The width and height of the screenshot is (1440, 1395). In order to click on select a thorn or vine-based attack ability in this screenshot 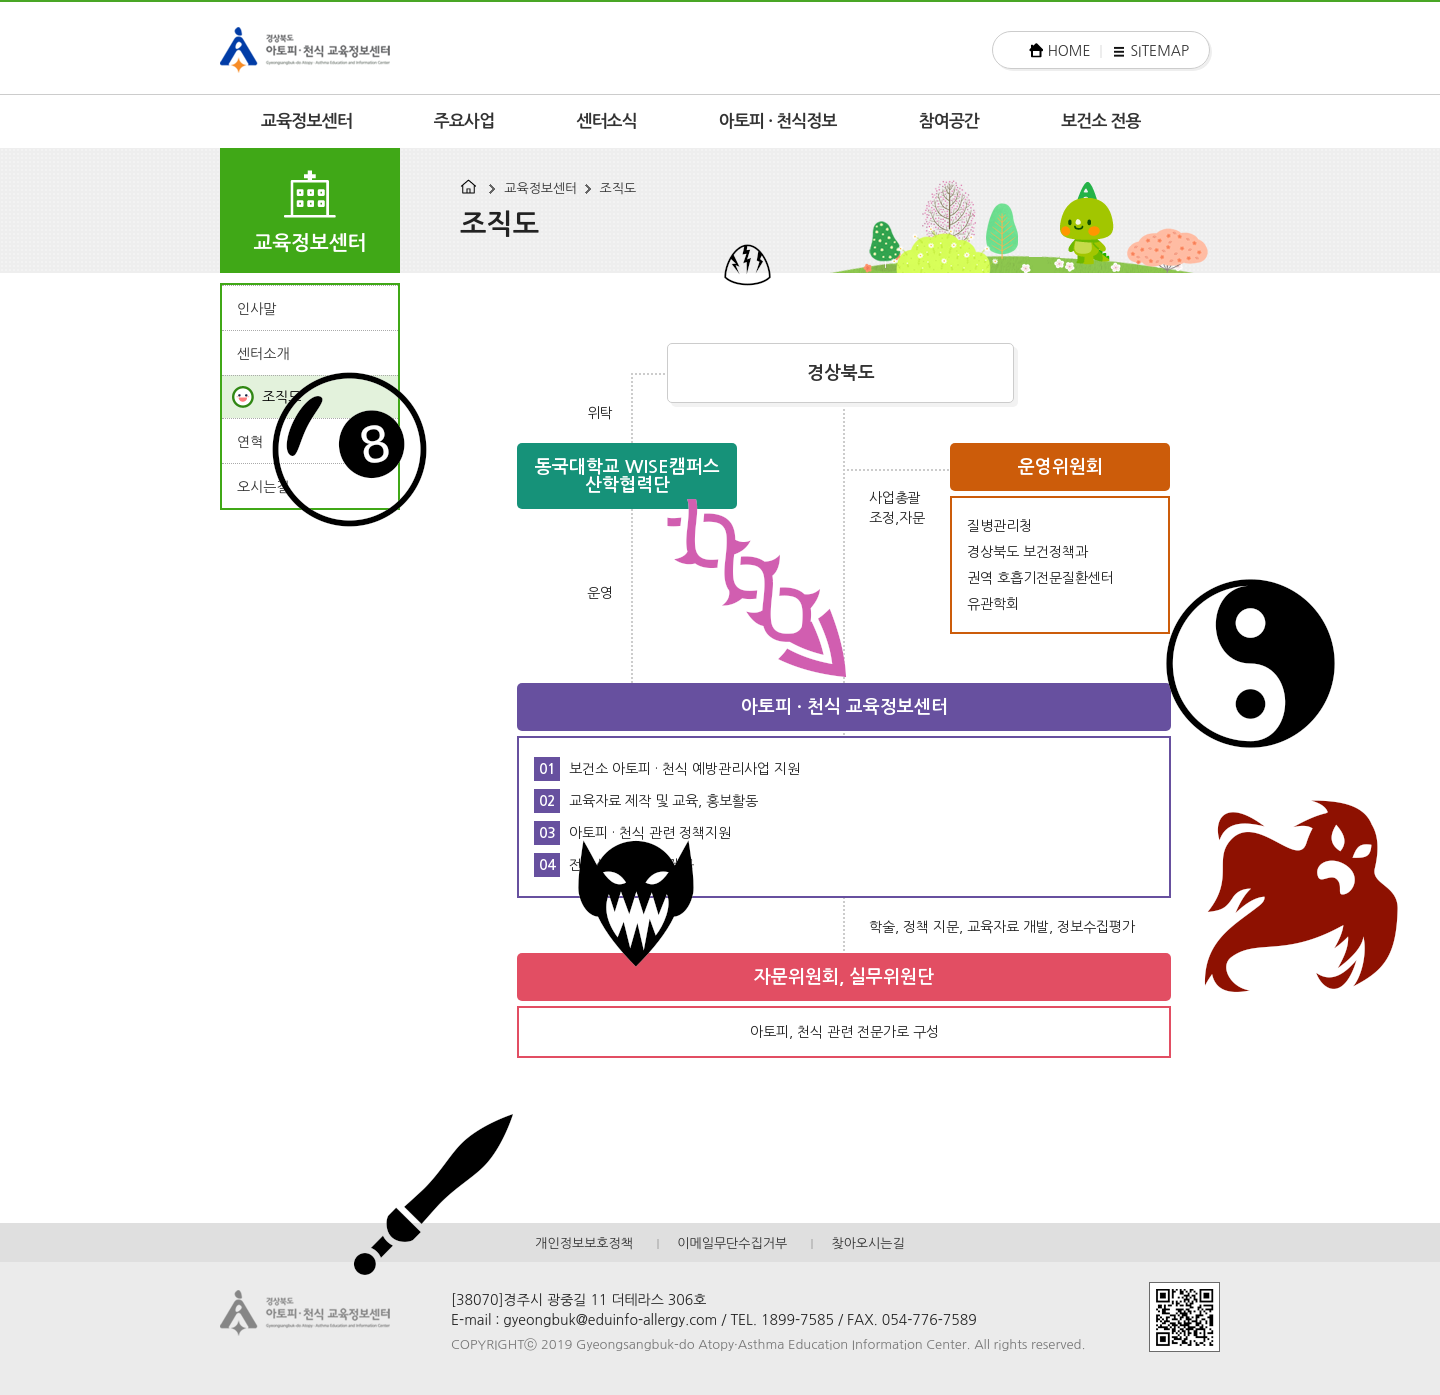, I will do `click(756, 588)`.